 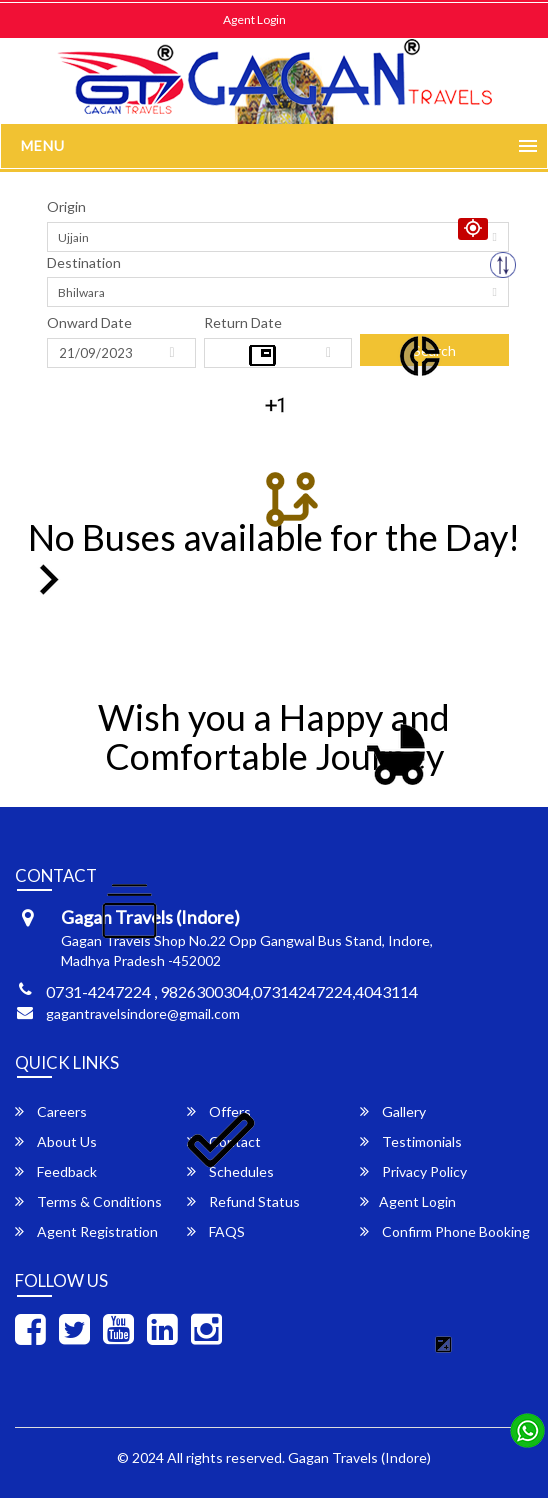 I want to click on increase exposure by one stop, so click(x=274, y=405).